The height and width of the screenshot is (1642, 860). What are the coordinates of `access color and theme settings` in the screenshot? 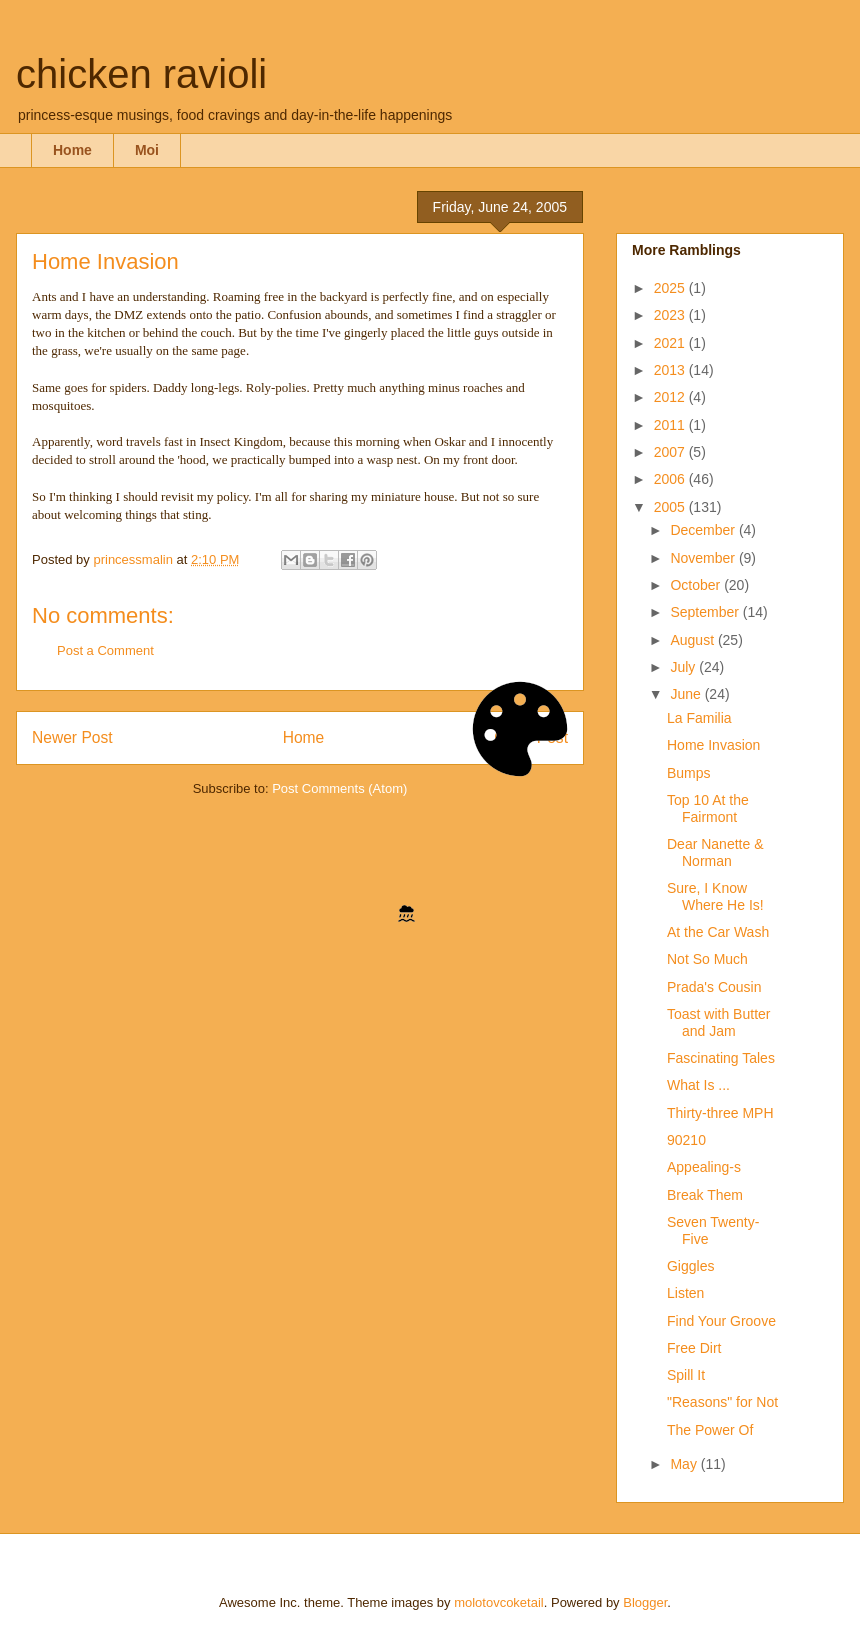 It's located at (520, 729).